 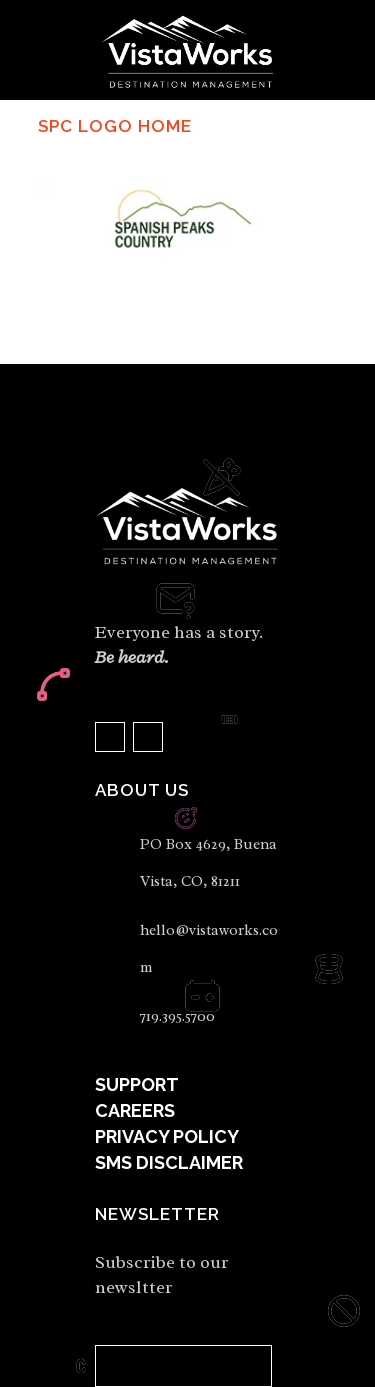 What do you see at coordinates (81, 1366) in the screenshot?
I see `indicates a "C" grade or rating` at bounding box center [81, 1366].